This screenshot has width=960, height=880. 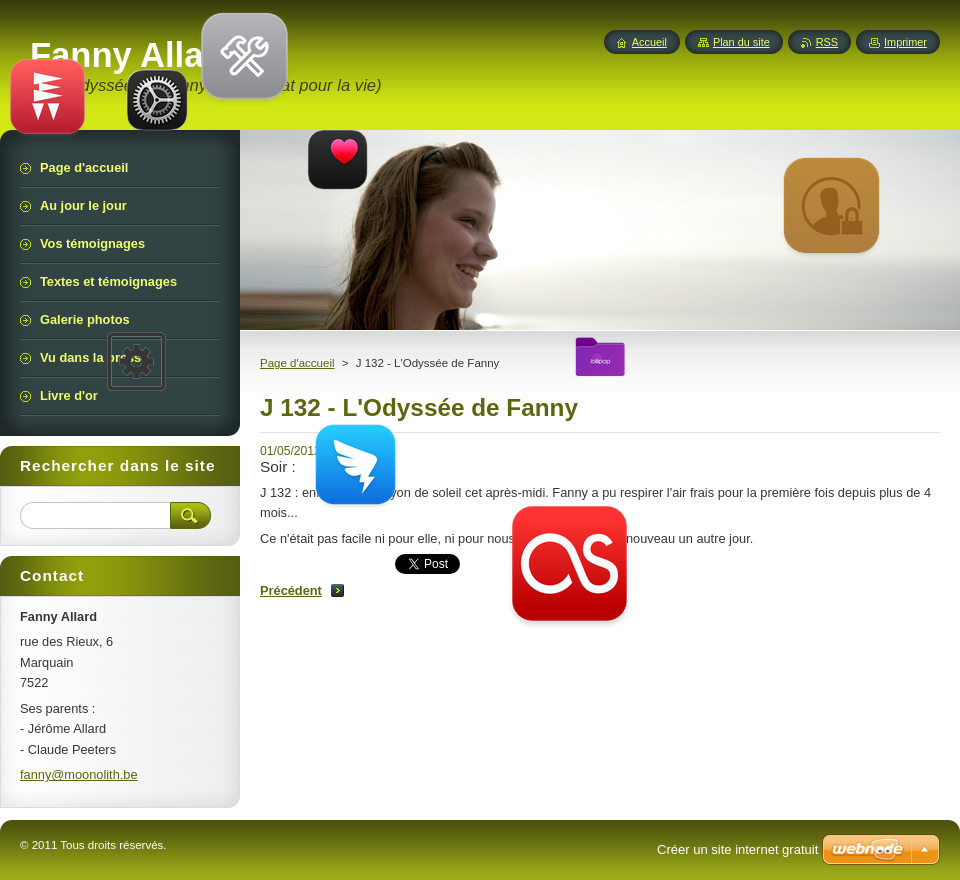 I want to click on open dingtalk messaging app, so click(x=355, y=464).